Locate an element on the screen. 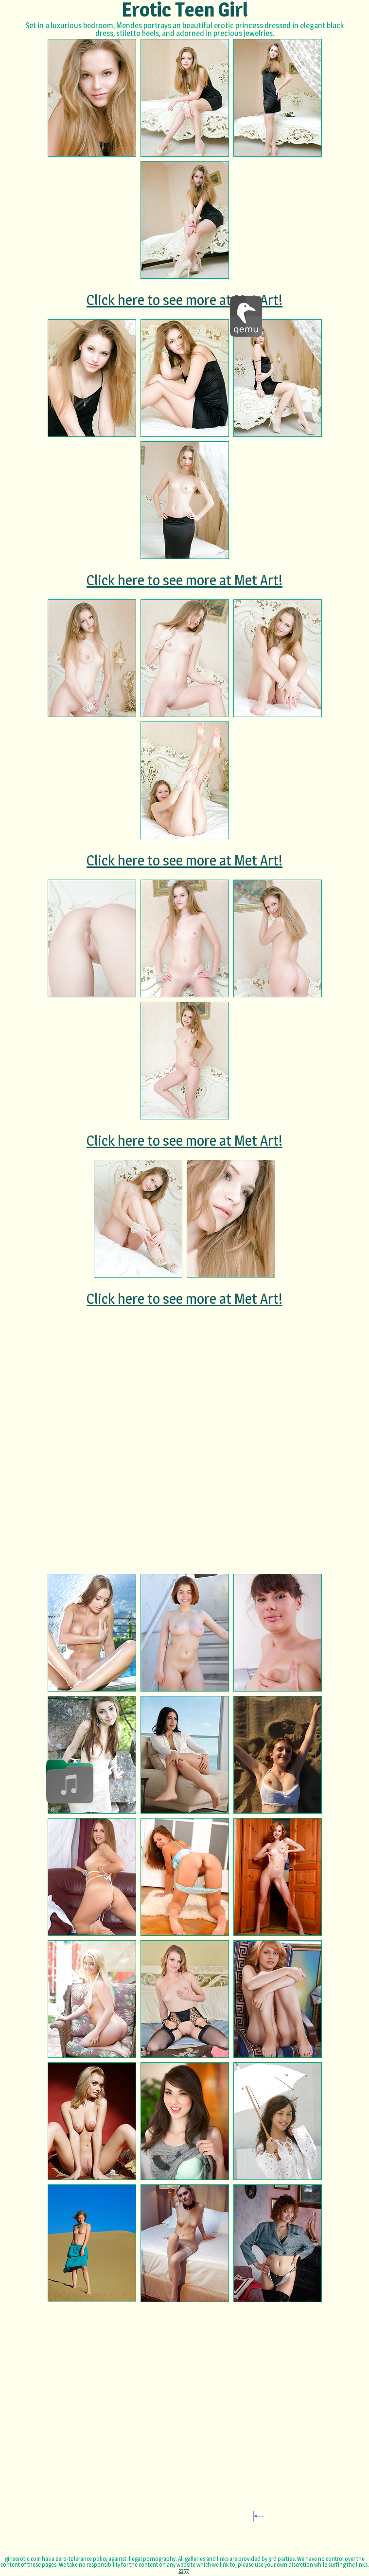 This screenshot has width=369, height=2576. open your music folder is located at coordinates (70, 1781).